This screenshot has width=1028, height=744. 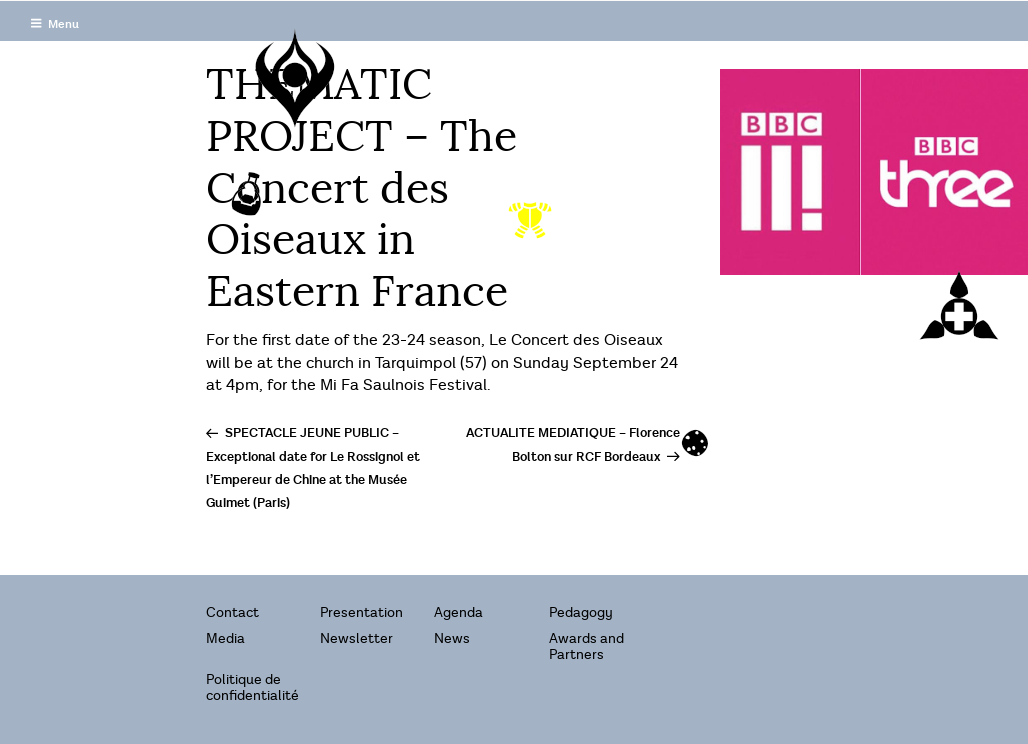 What do you see at coordinates (294, 78) in the screenshot?
I see `activate alien fire ability or power` at bounding box center [294, 78].